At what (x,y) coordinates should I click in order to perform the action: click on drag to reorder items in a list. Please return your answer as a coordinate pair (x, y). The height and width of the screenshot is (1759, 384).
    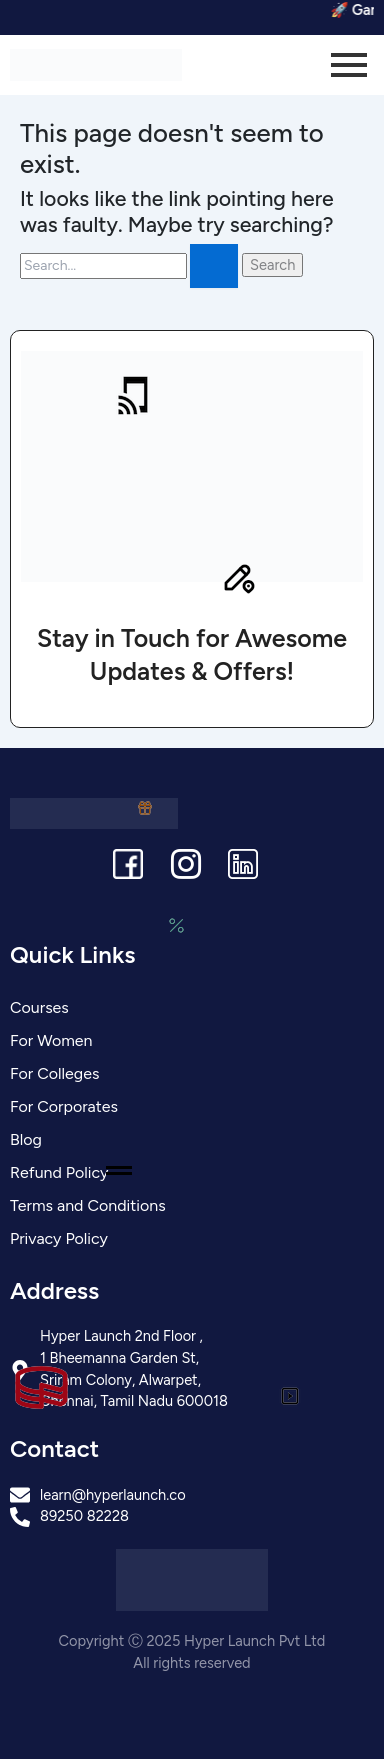
    Looking at the image, I should click on (119, 1170).